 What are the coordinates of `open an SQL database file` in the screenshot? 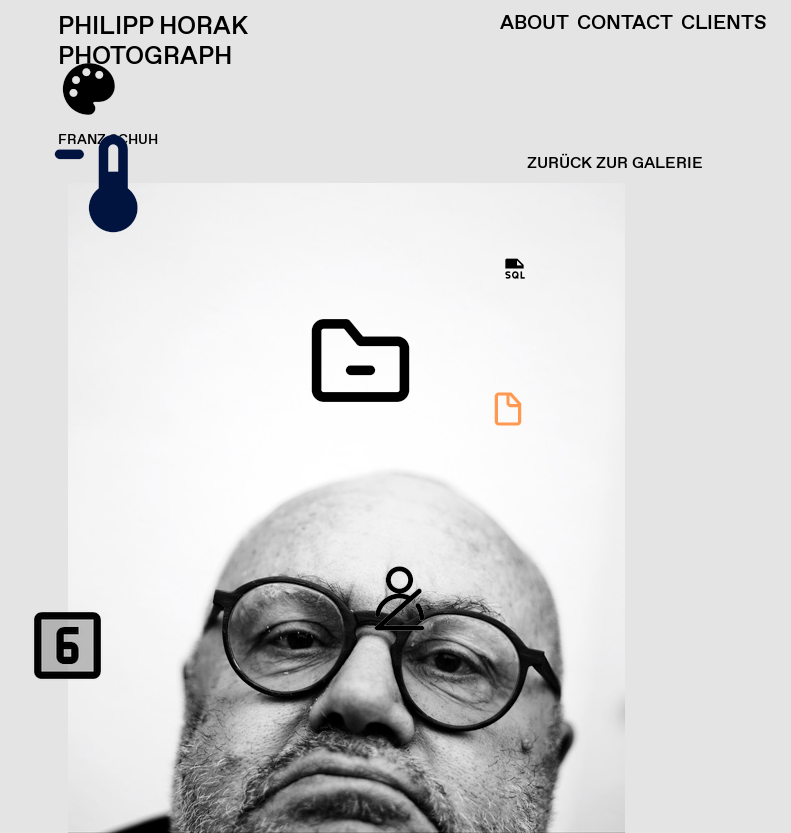 It's located at (514, 269).